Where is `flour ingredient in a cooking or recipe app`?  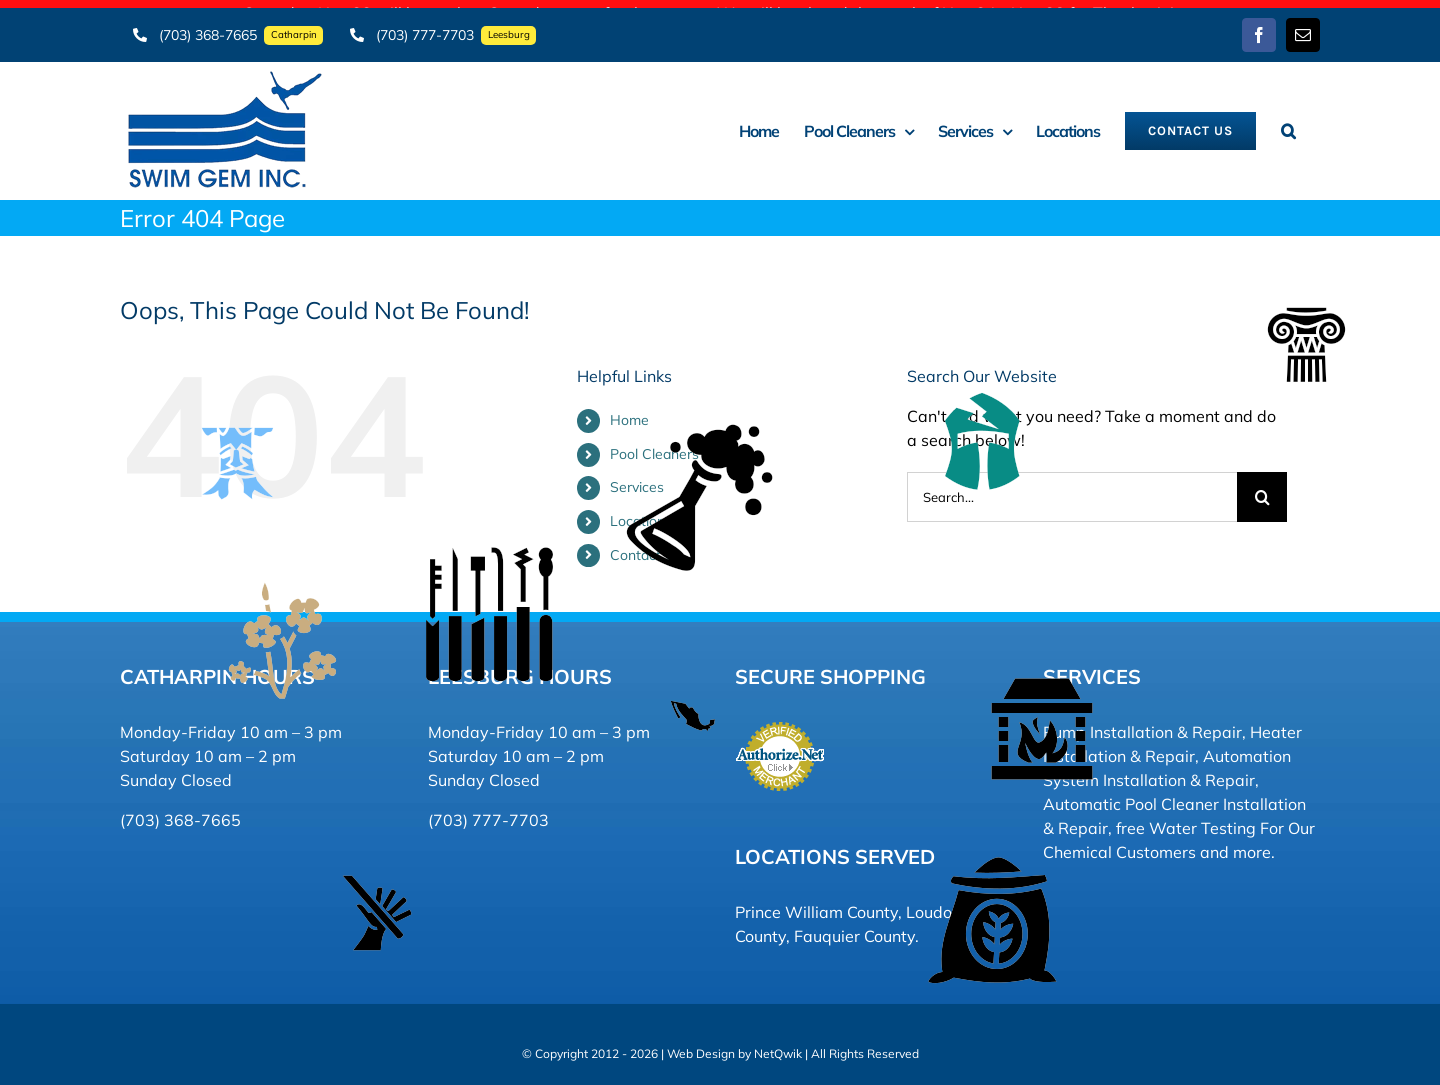
flour ingredient in a cooking or recipe app is located at coordinates (992, 919).